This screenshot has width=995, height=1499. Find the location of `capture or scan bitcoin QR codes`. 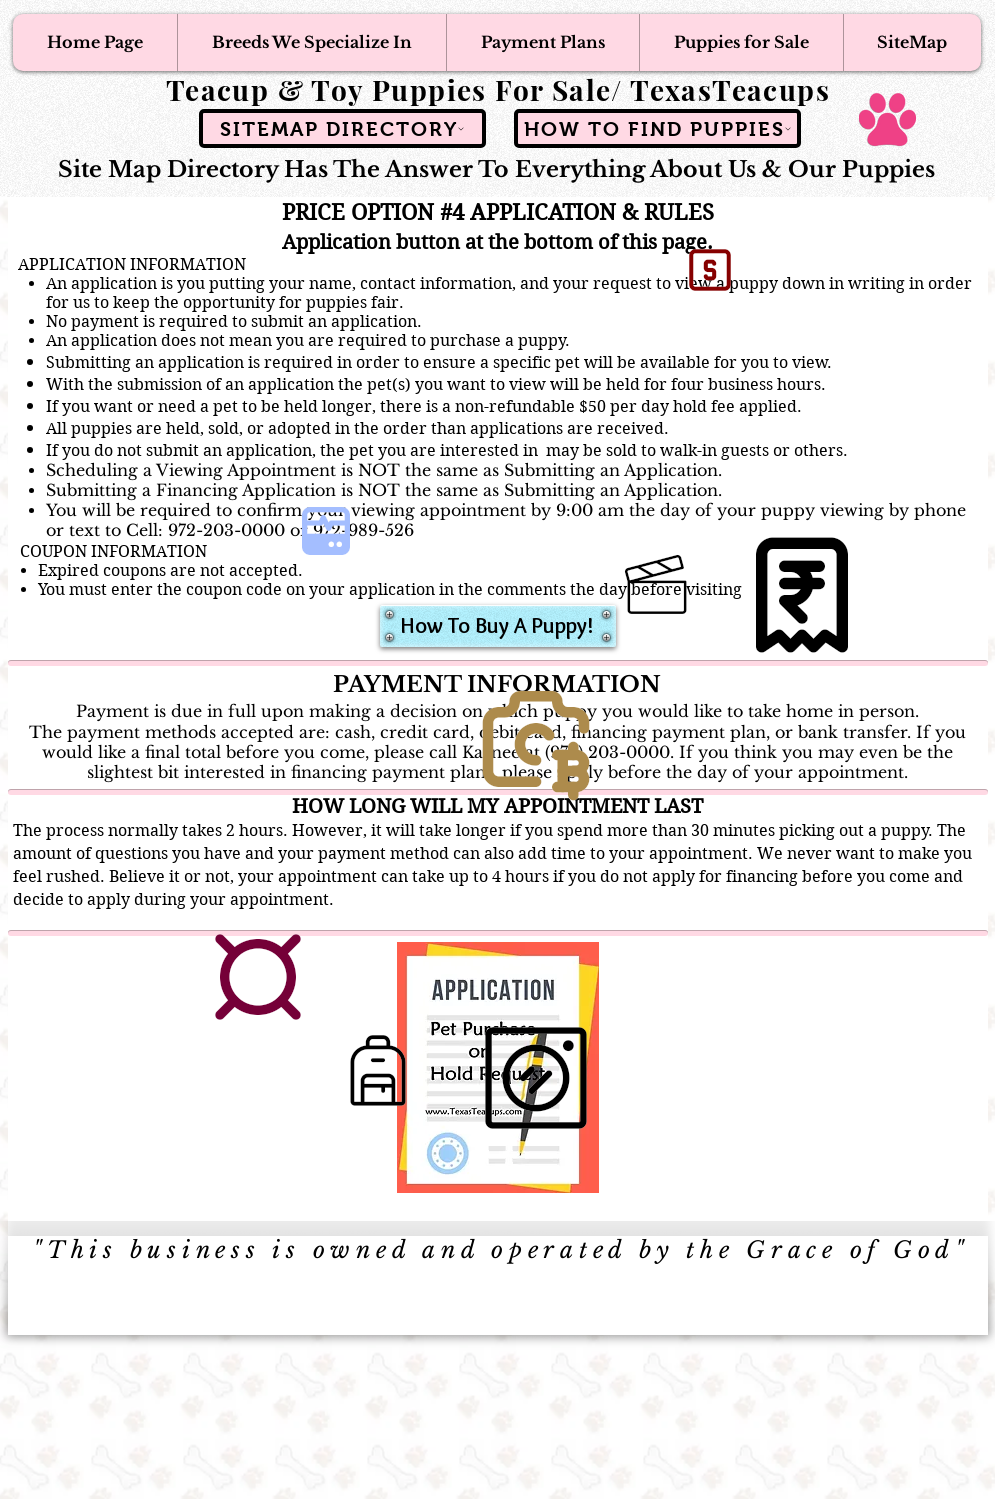

capture or scan bitcoin QR codes is located at coordinates (536, 739).